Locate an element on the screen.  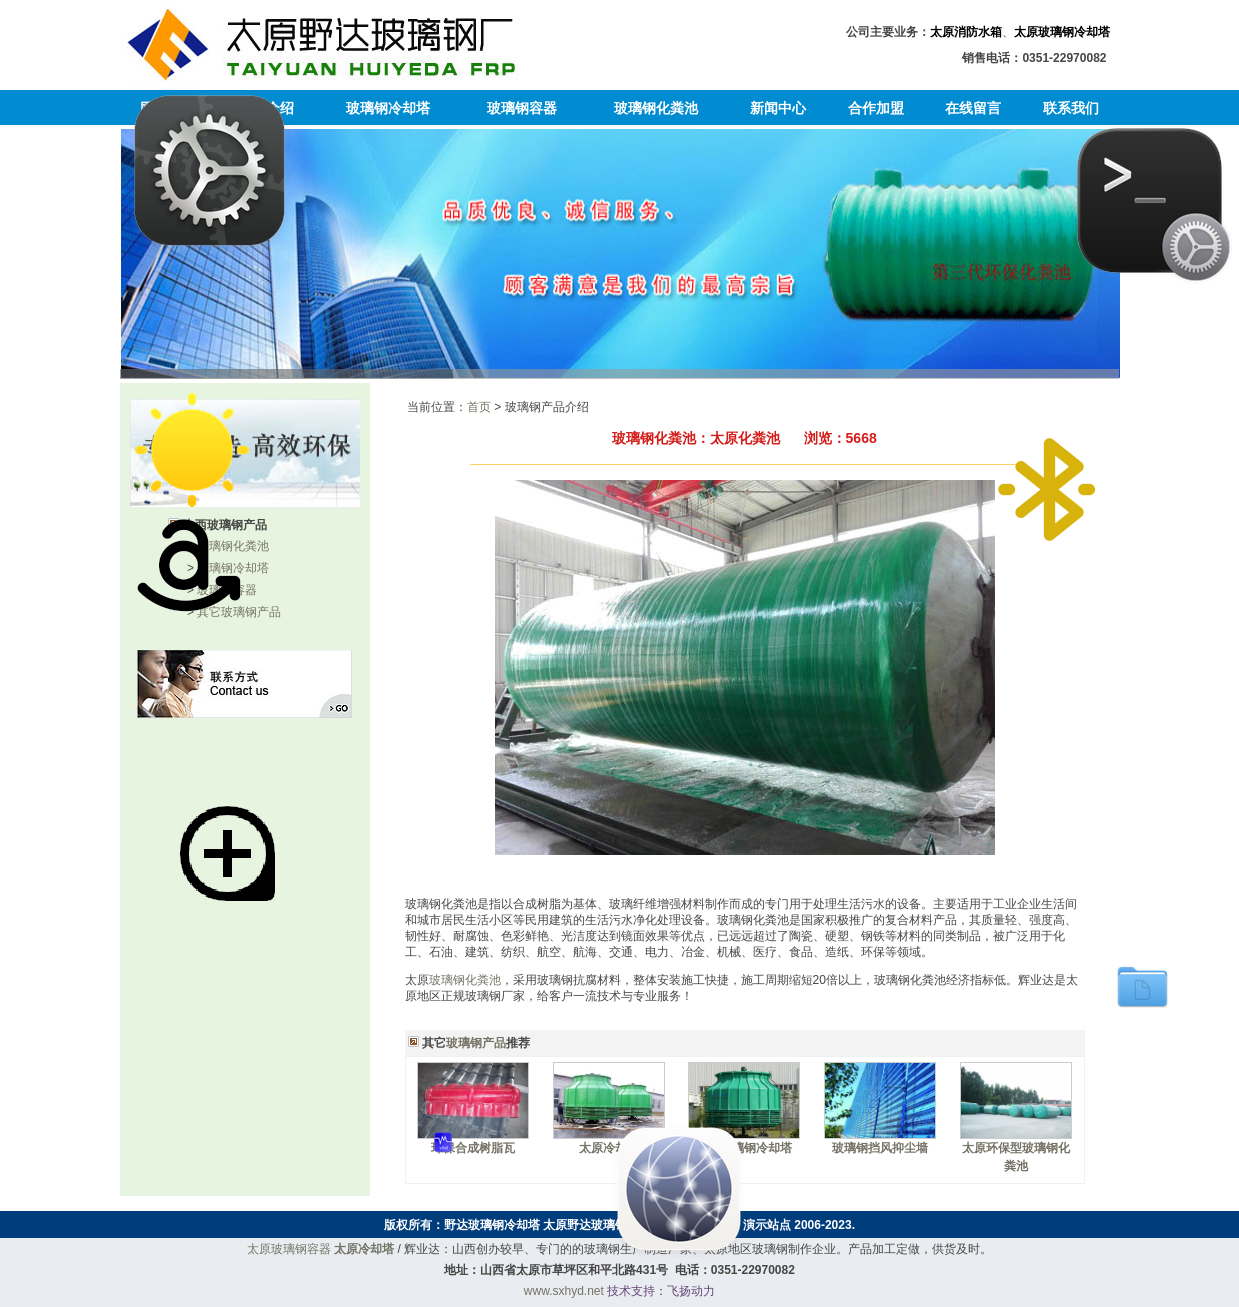
open your documents folder is located at coordinates (1142, 986).